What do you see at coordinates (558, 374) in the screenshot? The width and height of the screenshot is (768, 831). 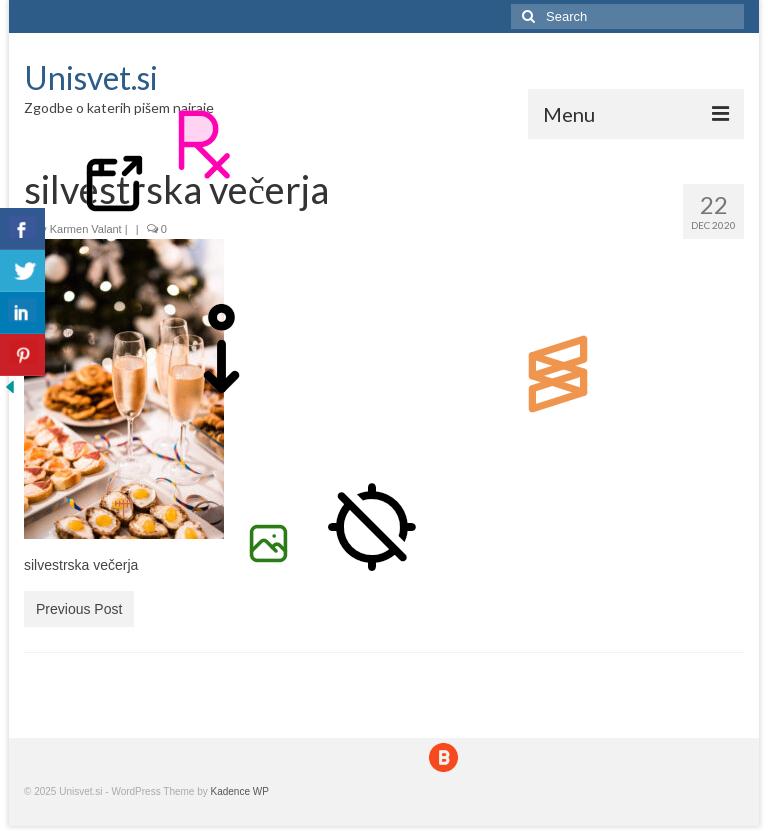 I see `open sublime text editor` at bounding box center [558, 374].